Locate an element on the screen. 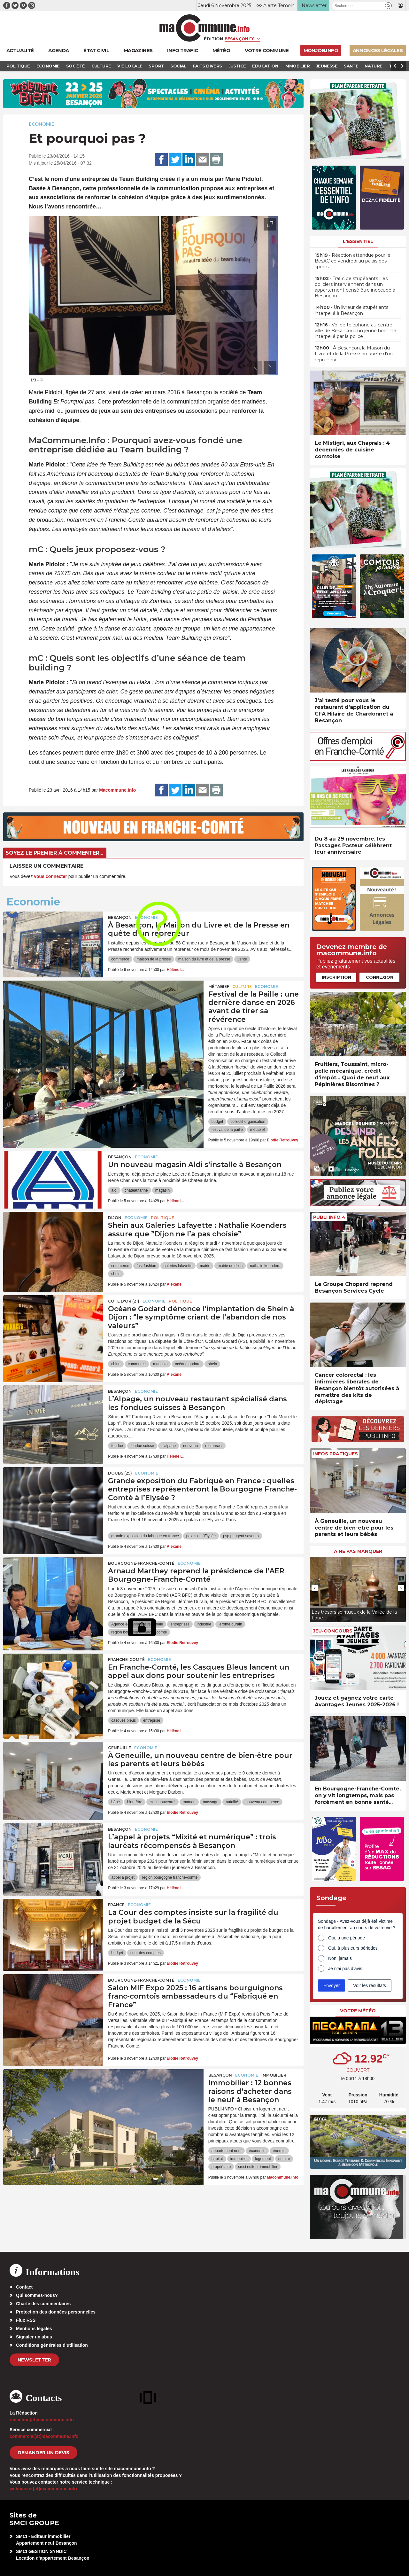  view stories or card-based content is located at coordinates (148, 2398).